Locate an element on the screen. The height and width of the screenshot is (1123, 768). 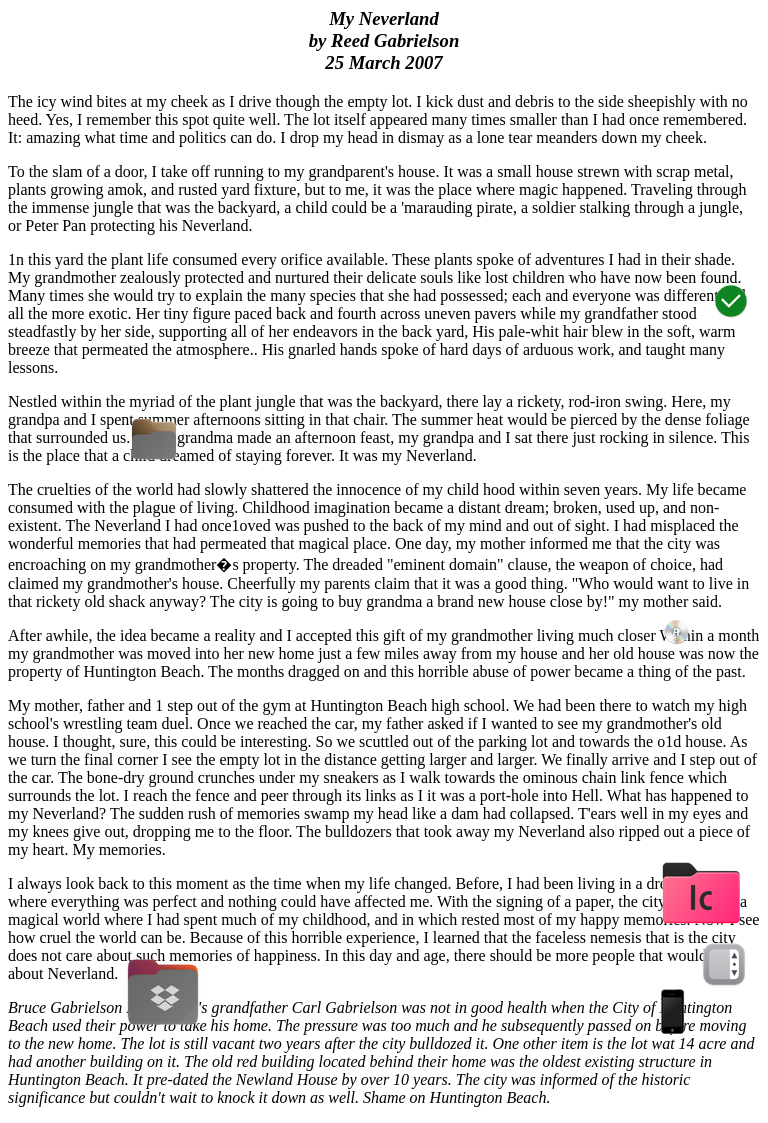
iPhone device icon is located at coordinates (672, 1011).